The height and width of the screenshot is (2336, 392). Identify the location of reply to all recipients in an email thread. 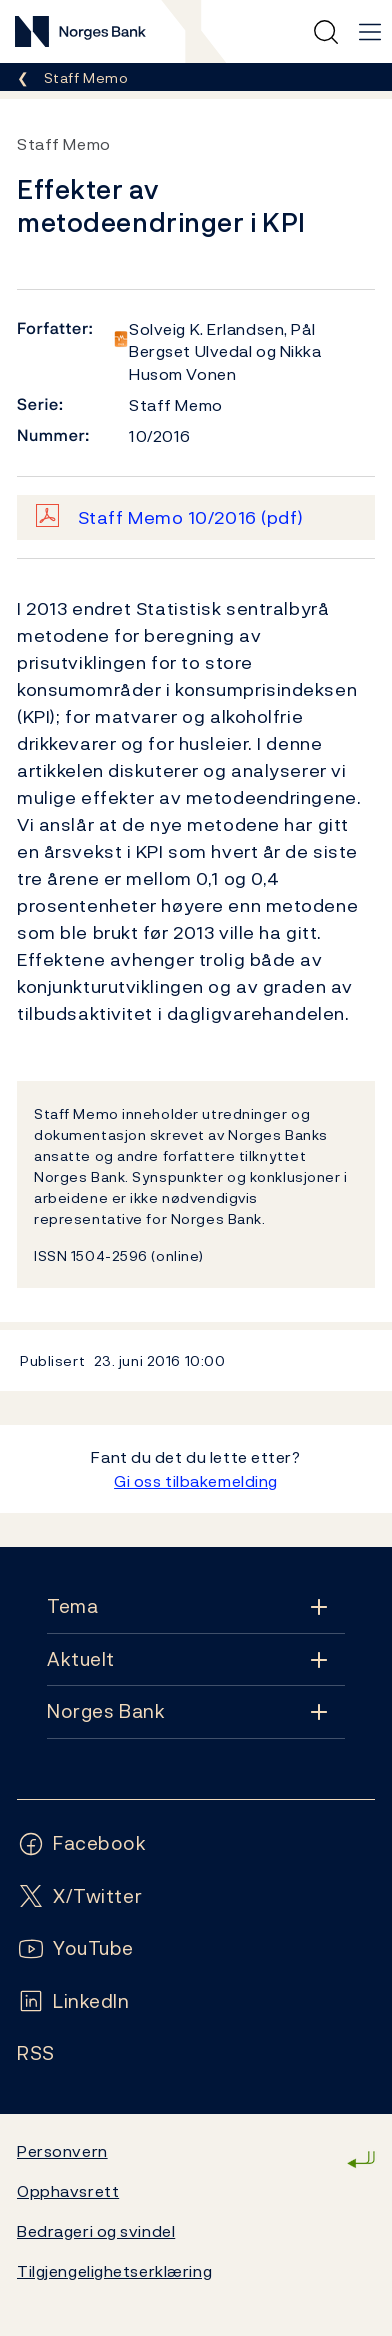
(360, 2159).